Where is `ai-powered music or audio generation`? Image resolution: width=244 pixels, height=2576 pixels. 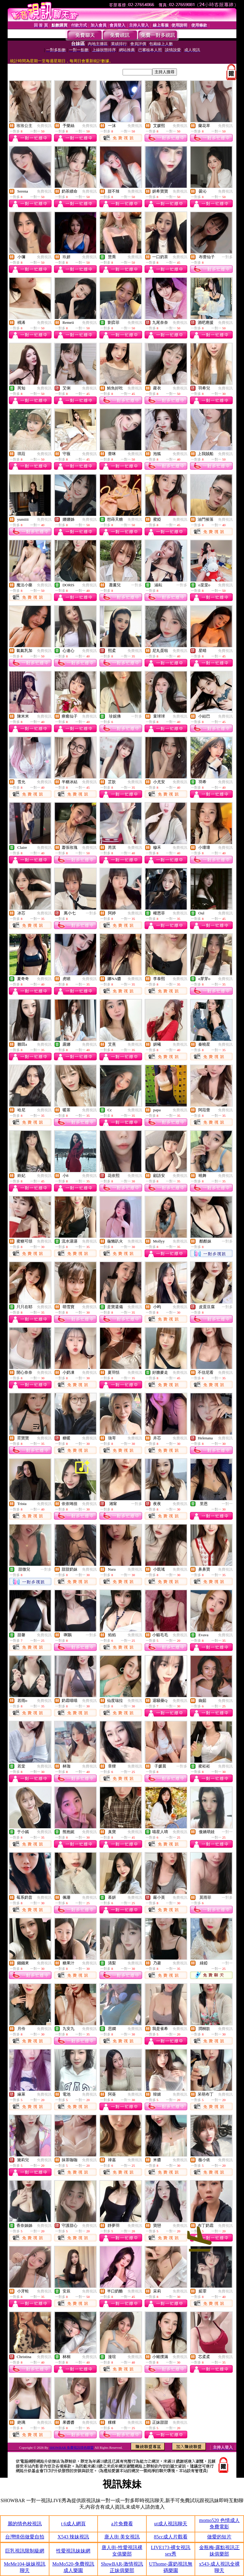 ai-powered music or audio generation is located at coordinates (82, 1467).